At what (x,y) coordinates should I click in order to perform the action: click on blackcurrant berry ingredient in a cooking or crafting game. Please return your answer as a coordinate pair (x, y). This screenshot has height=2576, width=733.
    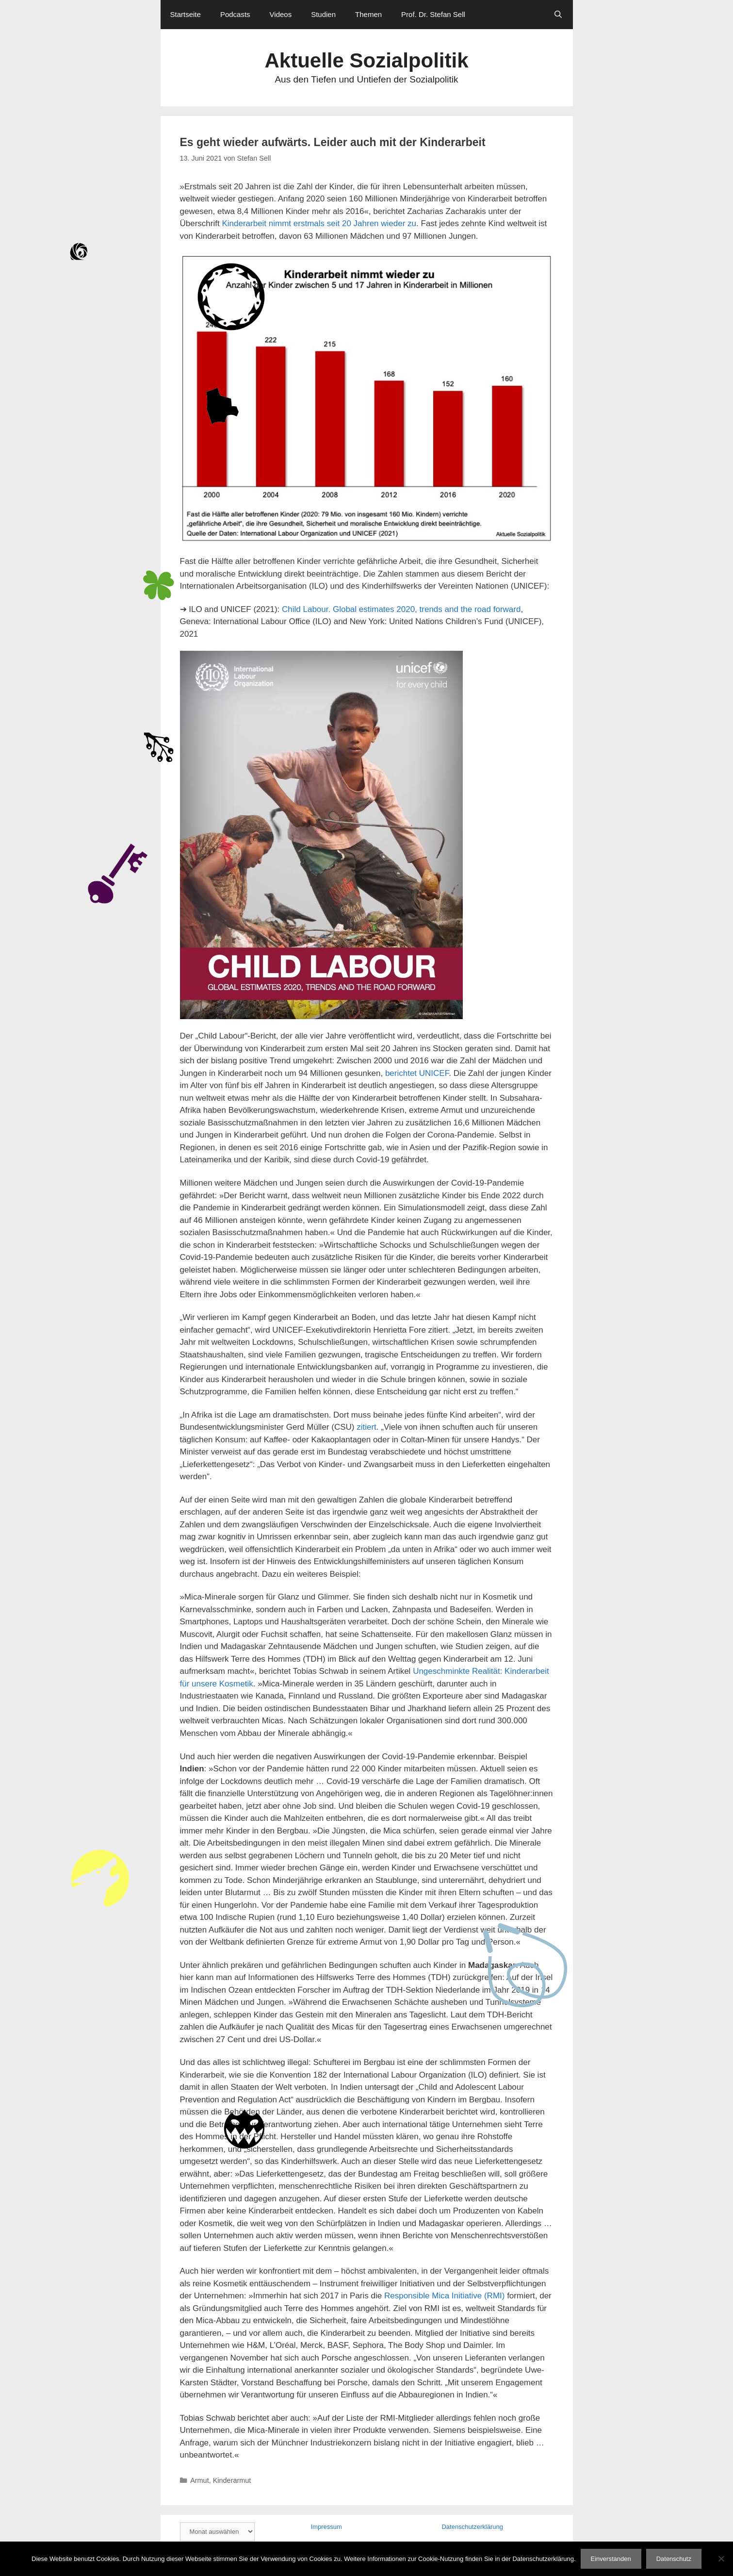
    Looking at the image, I should click on (159, 747).